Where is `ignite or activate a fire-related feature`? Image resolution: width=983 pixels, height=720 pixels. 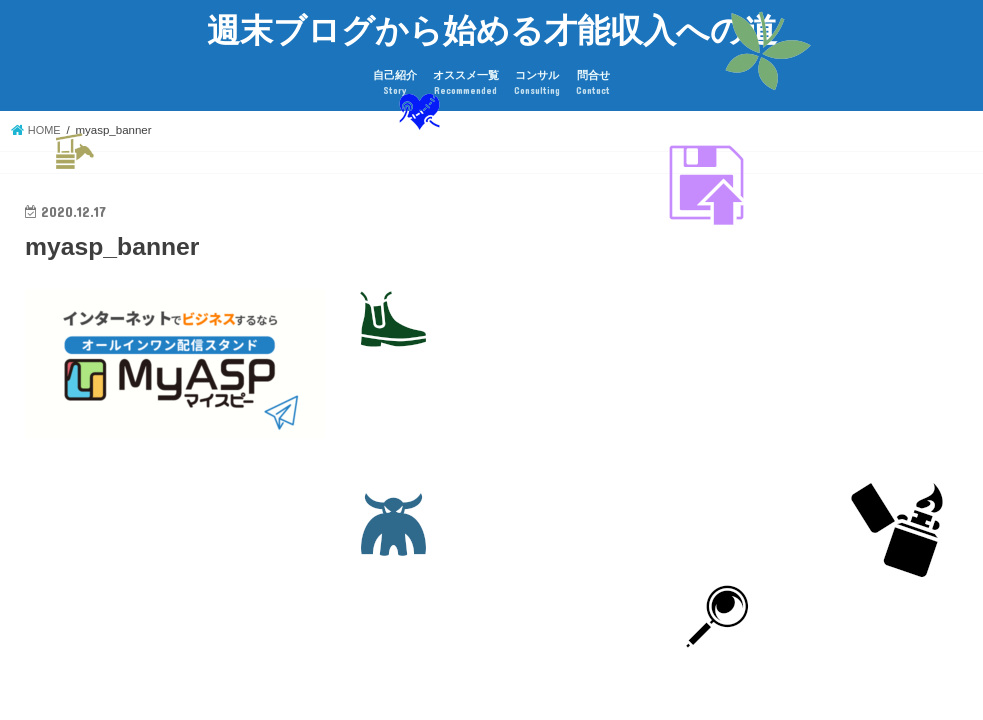 ignite or activate a fire-related feature is located at coordinates (897, 530).